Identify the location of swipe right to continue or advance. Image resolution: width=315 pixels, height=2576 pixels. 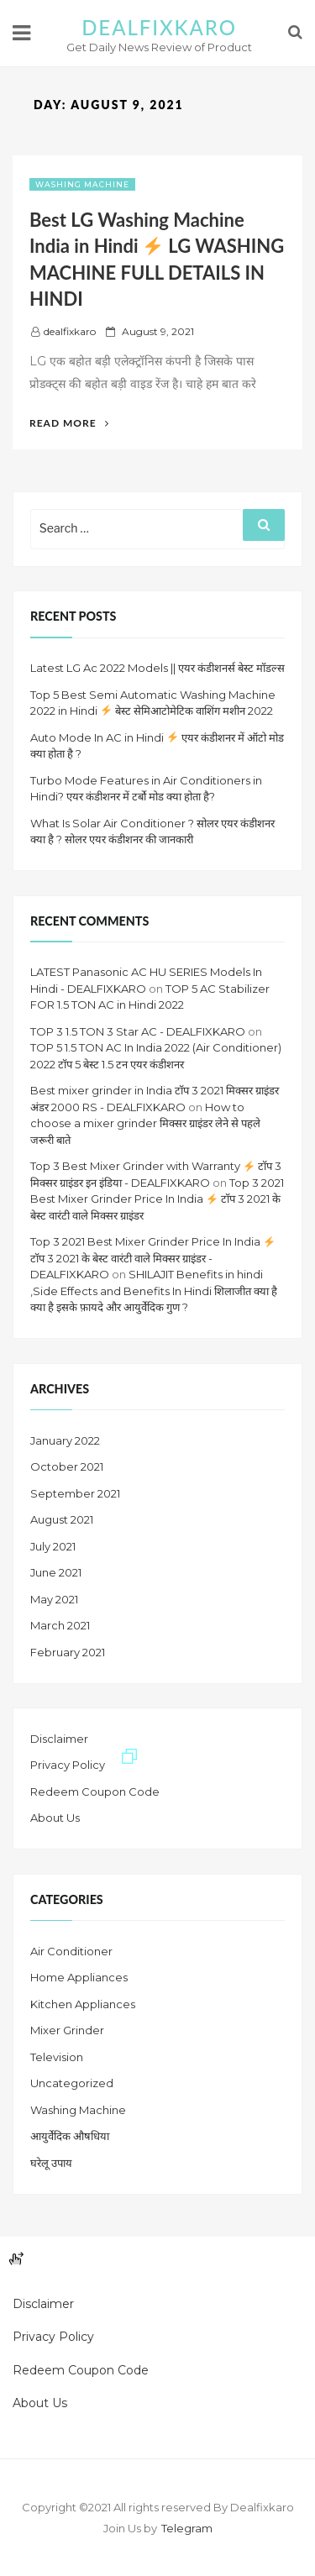
(15, 2259).